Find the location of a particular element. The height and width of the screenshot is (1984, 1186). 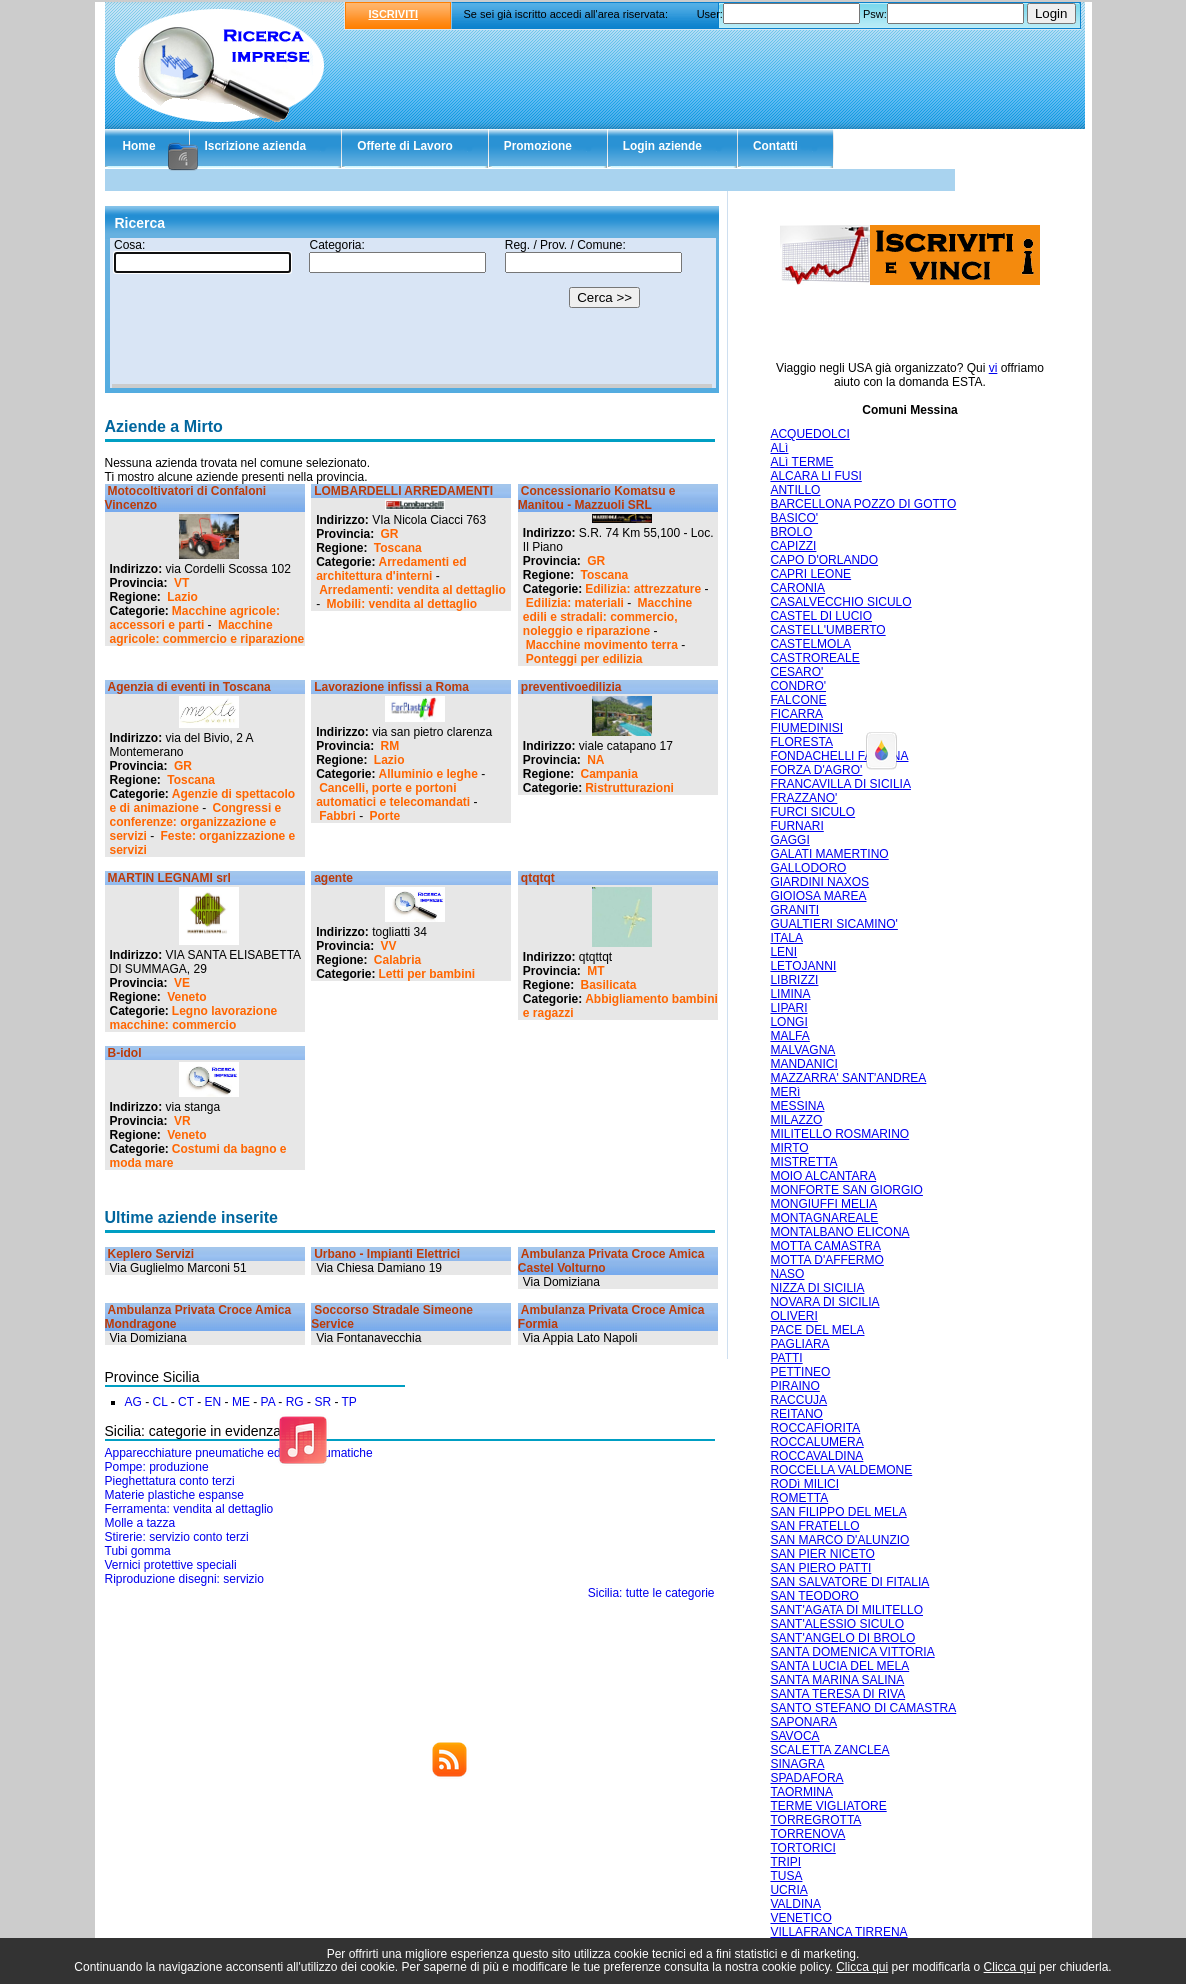

open insync cloud sync folder is located at coordinates (183, 156).